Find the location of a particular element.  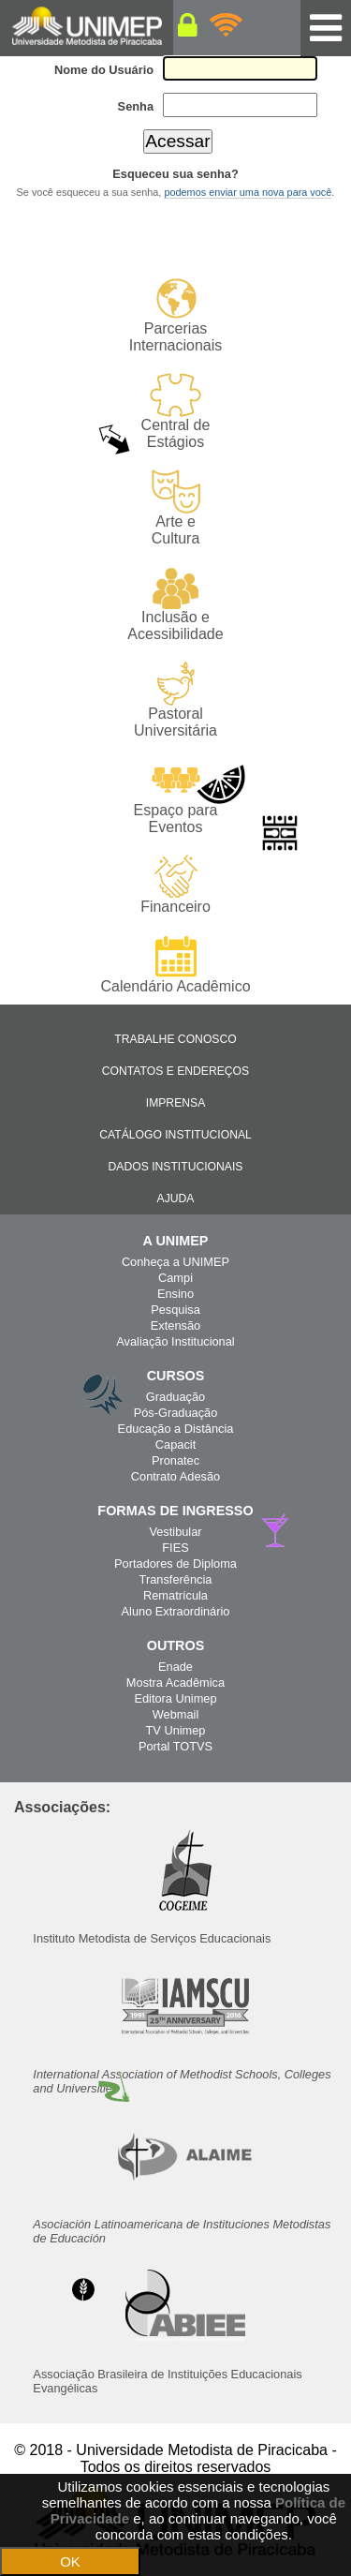

access bar or cocktail menu is located at coordinates (275, 1530).